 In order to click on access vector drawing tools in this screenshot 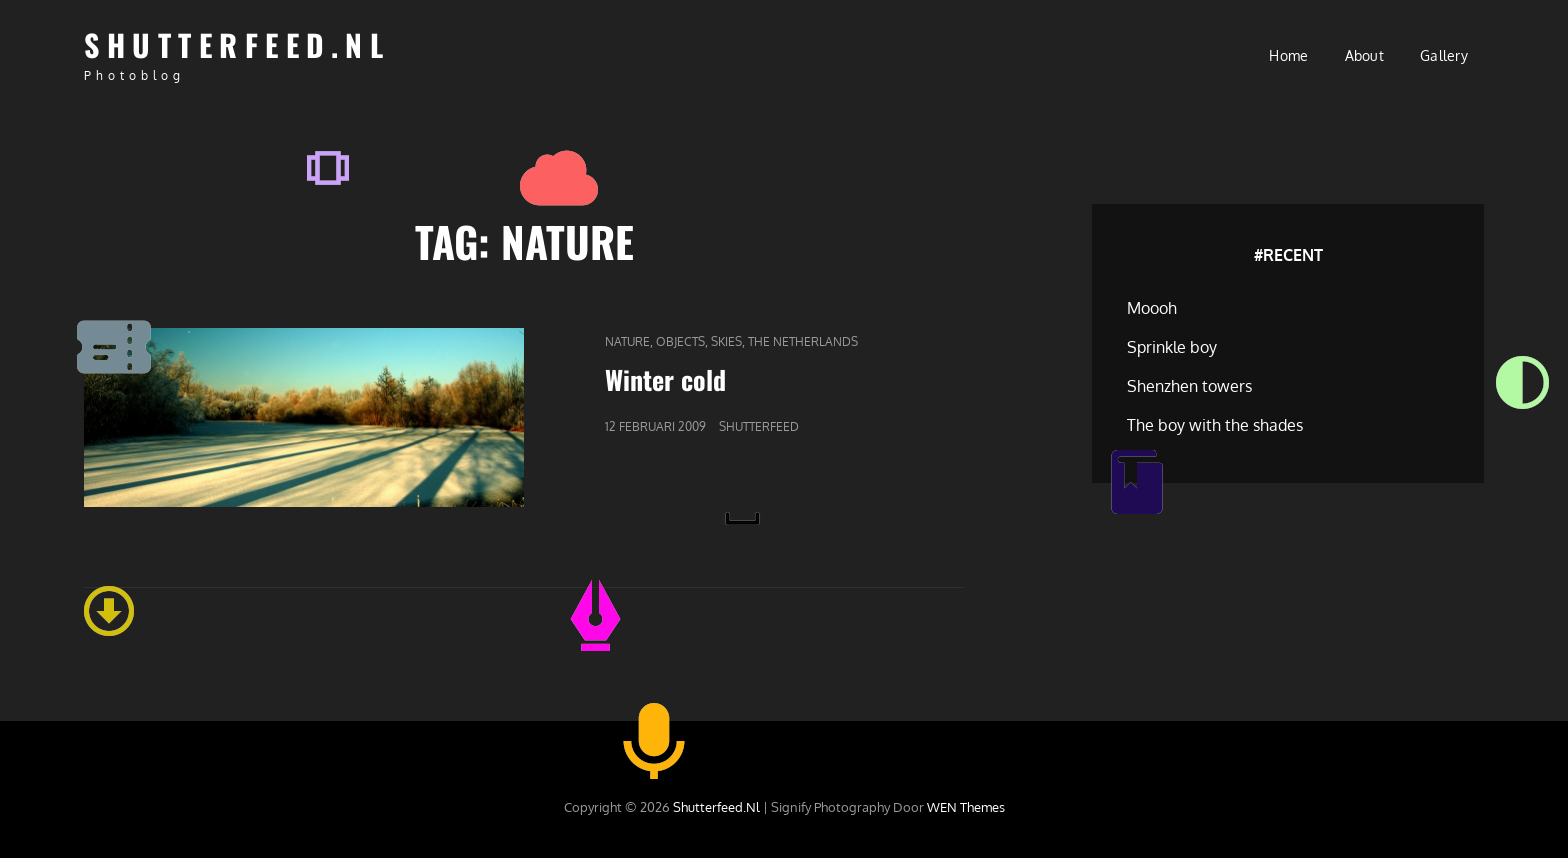, I will do `click(595, 615)`.